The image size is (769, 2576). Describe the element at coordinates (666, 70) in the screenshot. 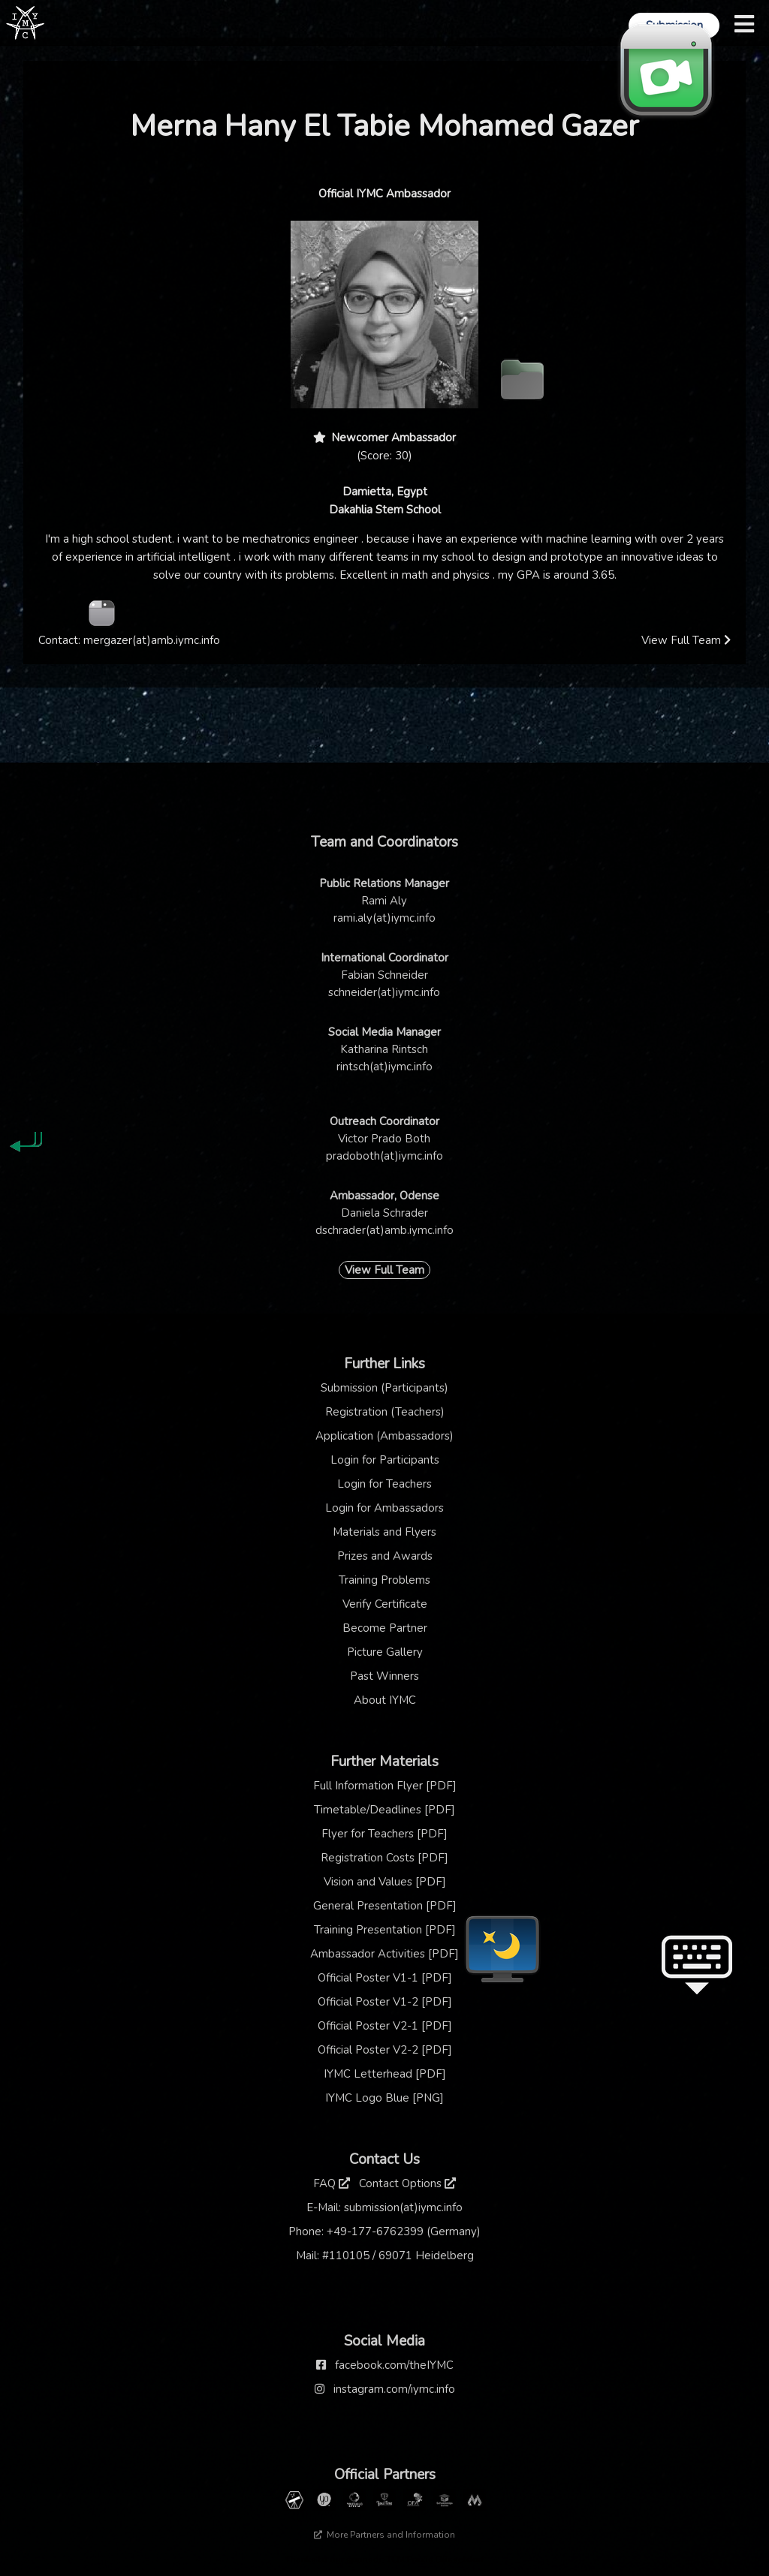

I see `open green recorder app for screen recording` at that location.